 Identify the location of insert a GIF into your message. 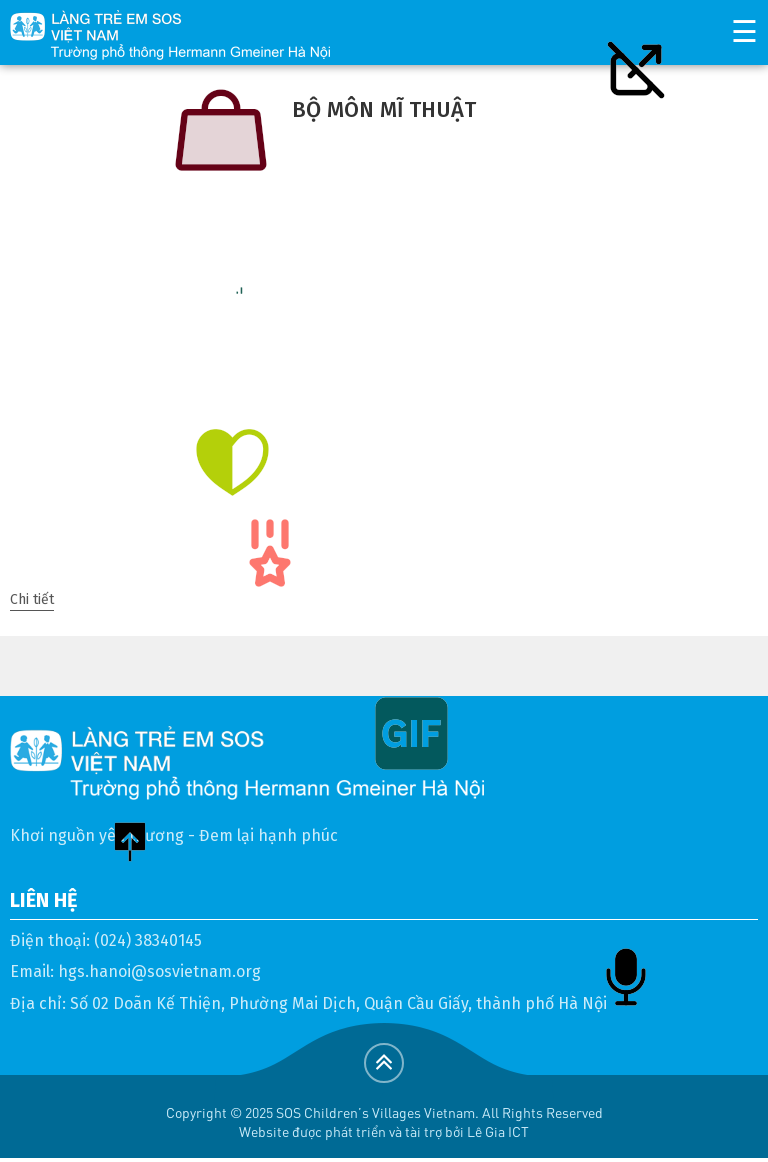
(411, 733).